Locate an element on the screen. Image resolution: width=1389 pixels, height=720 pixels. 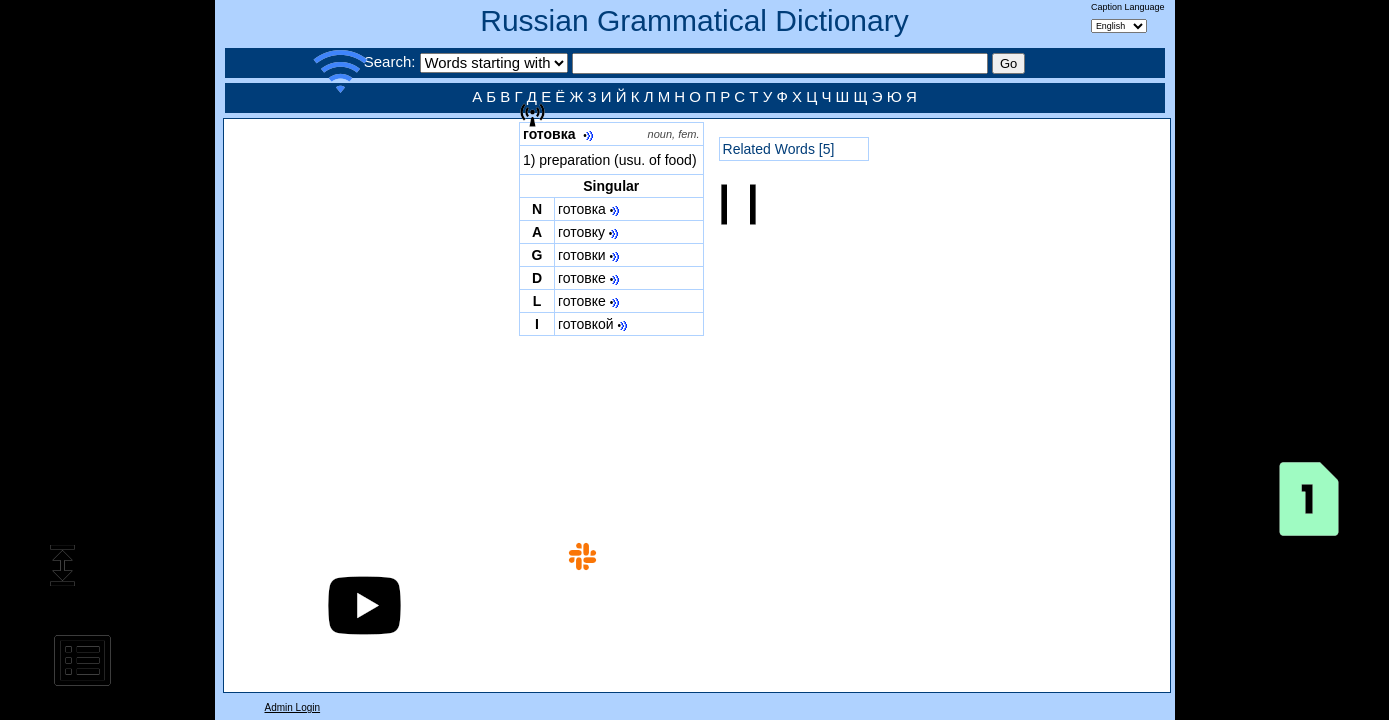
expand content to full height is located at coordinates (62, 565).